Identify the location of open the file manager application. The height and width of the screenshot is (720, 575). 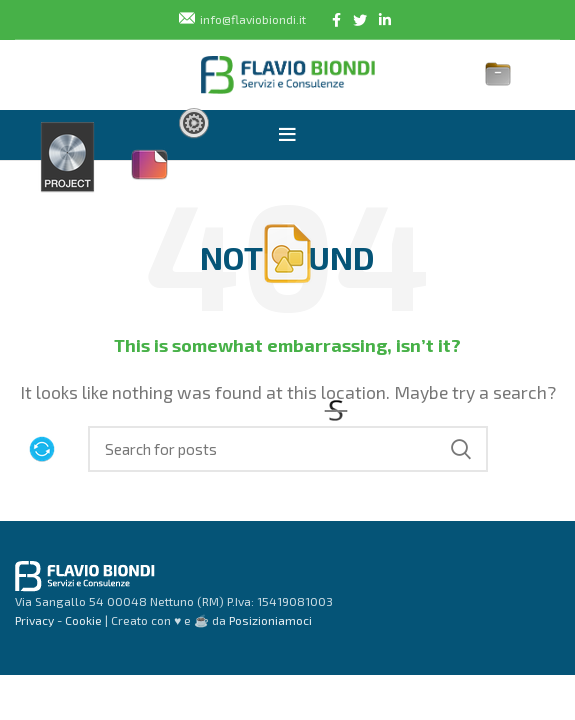
(498, 74).